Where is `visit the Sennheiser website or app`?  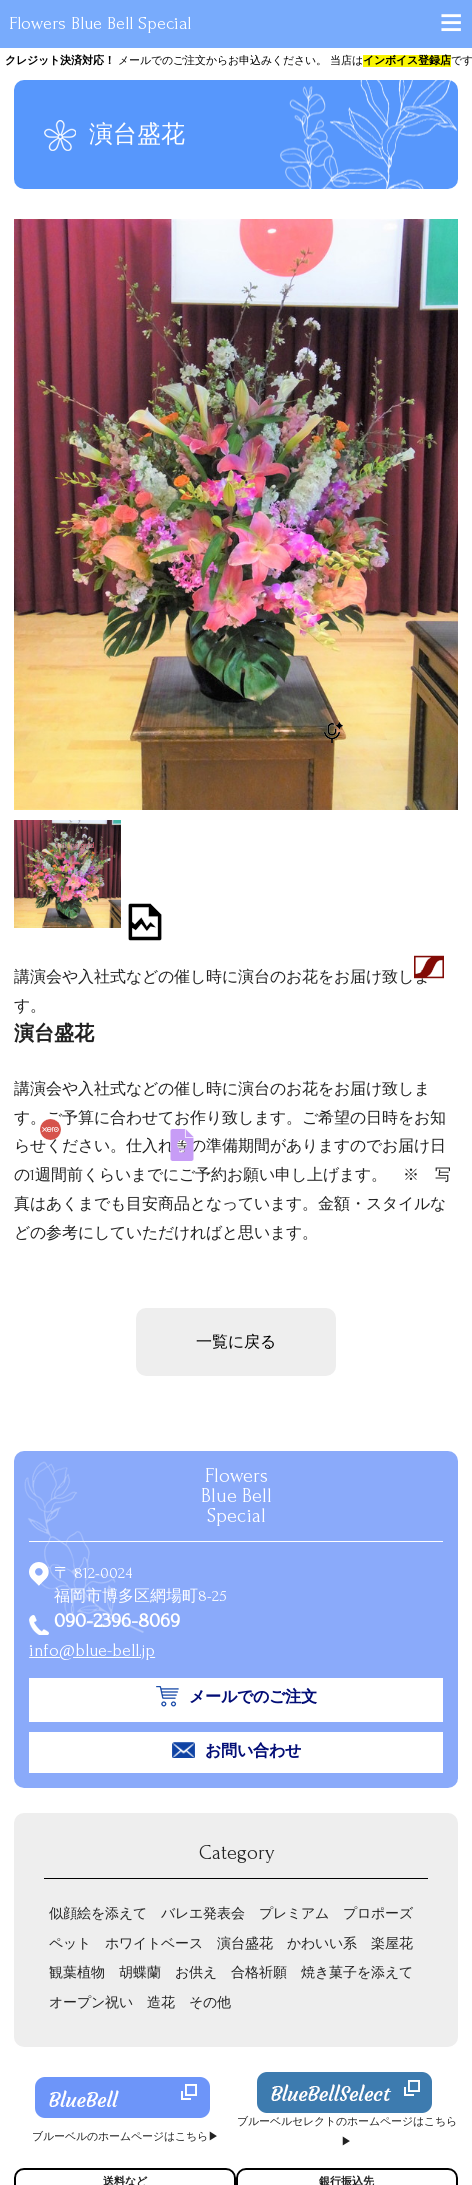
visit the Sennheiser website or app is located at coordinates (429, 967).